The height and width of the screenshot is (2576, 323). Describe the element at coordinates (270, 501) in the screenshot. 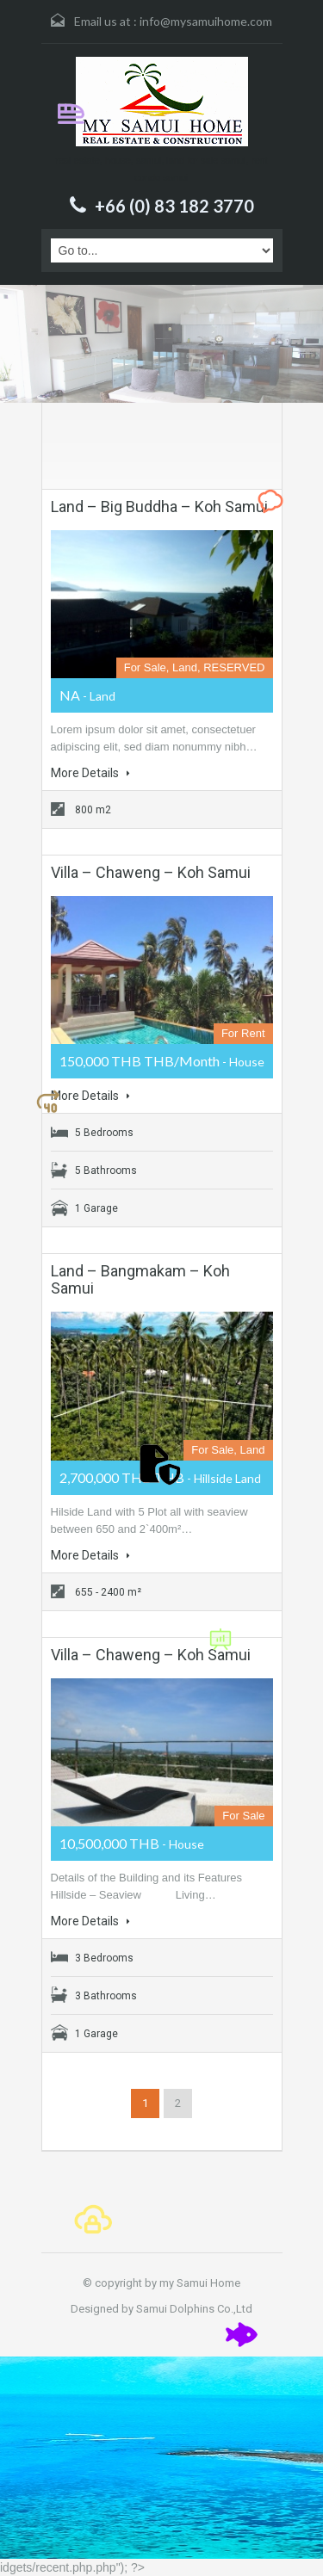

I see `open chat or messaging` at that location.